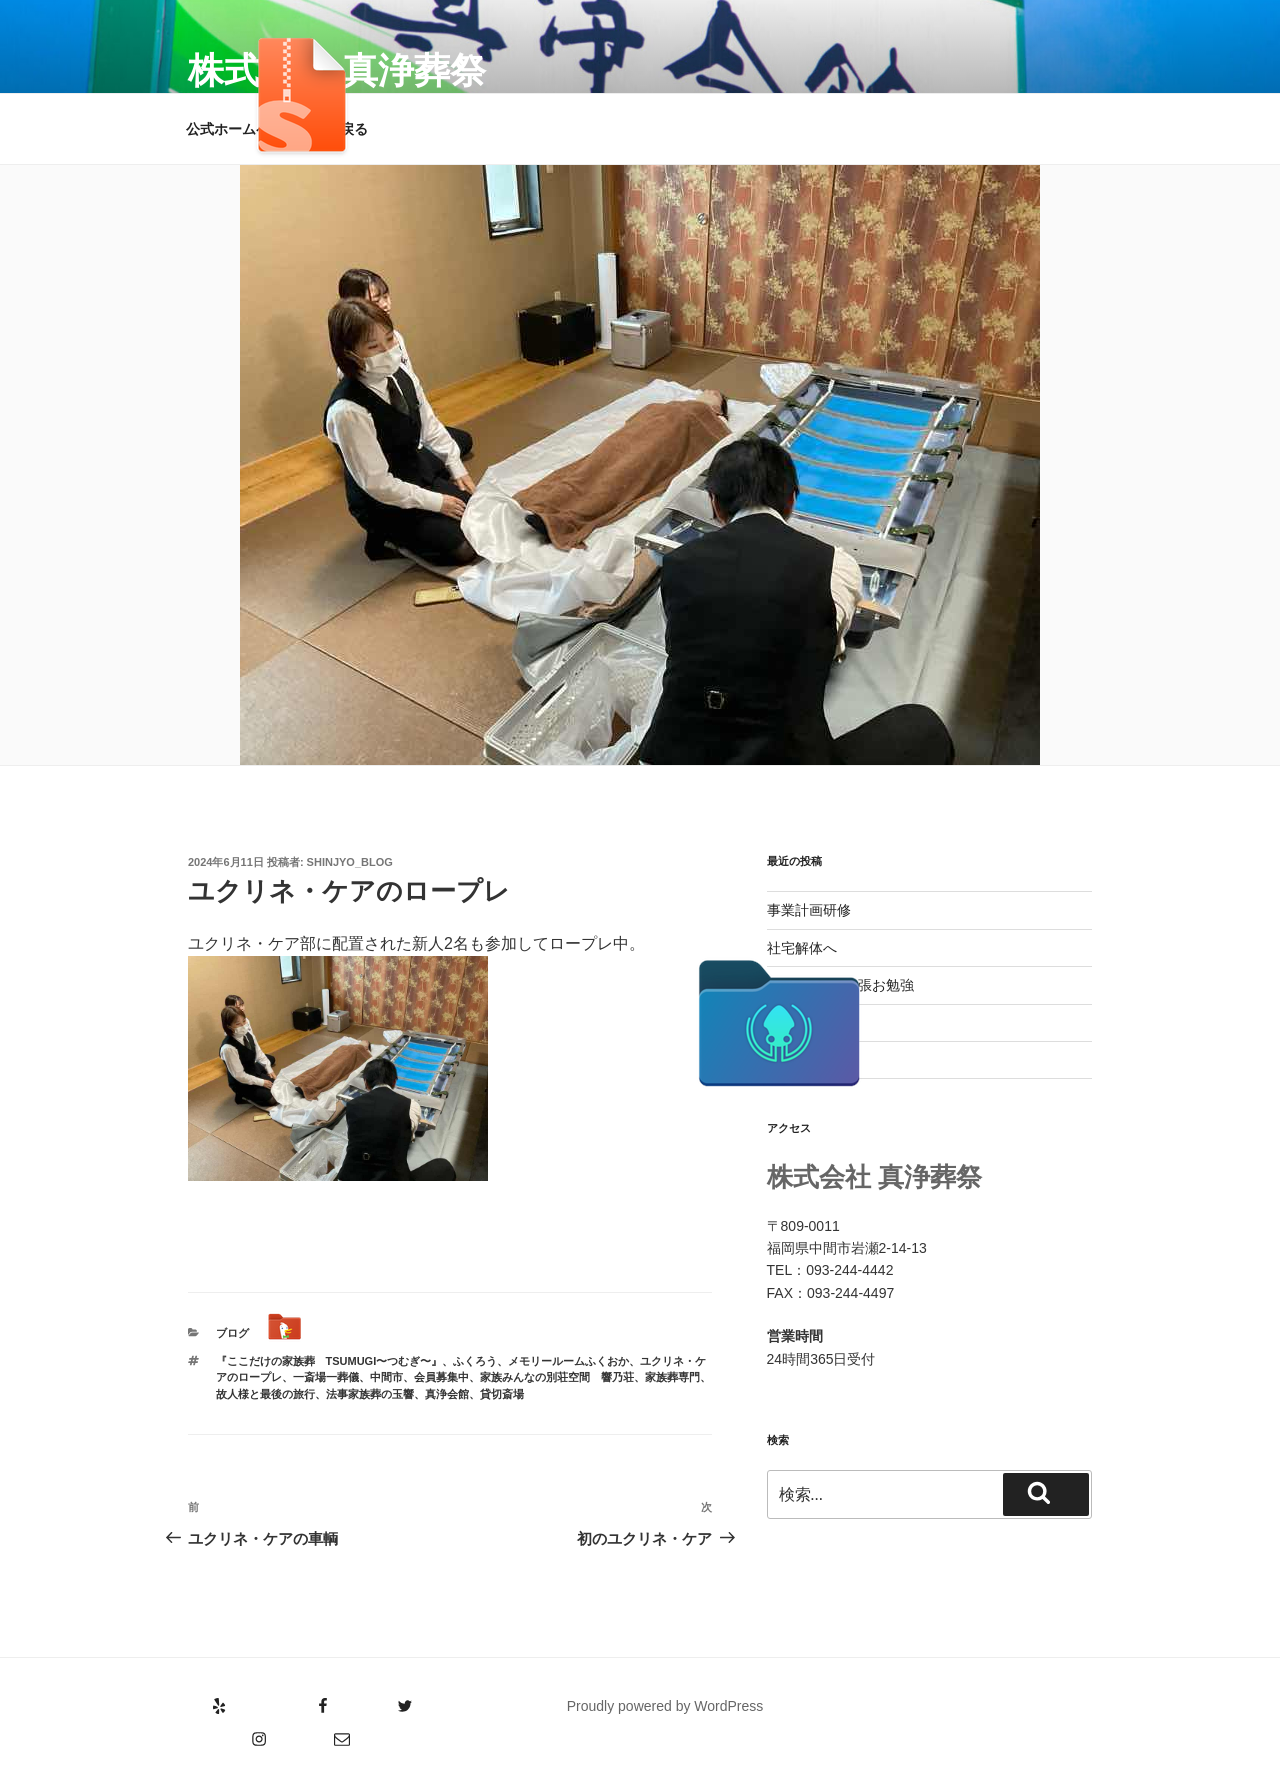 The height and width of the screenshot is (1774, 1280). I want to click on sogou input method skin file, so click(302, 97).